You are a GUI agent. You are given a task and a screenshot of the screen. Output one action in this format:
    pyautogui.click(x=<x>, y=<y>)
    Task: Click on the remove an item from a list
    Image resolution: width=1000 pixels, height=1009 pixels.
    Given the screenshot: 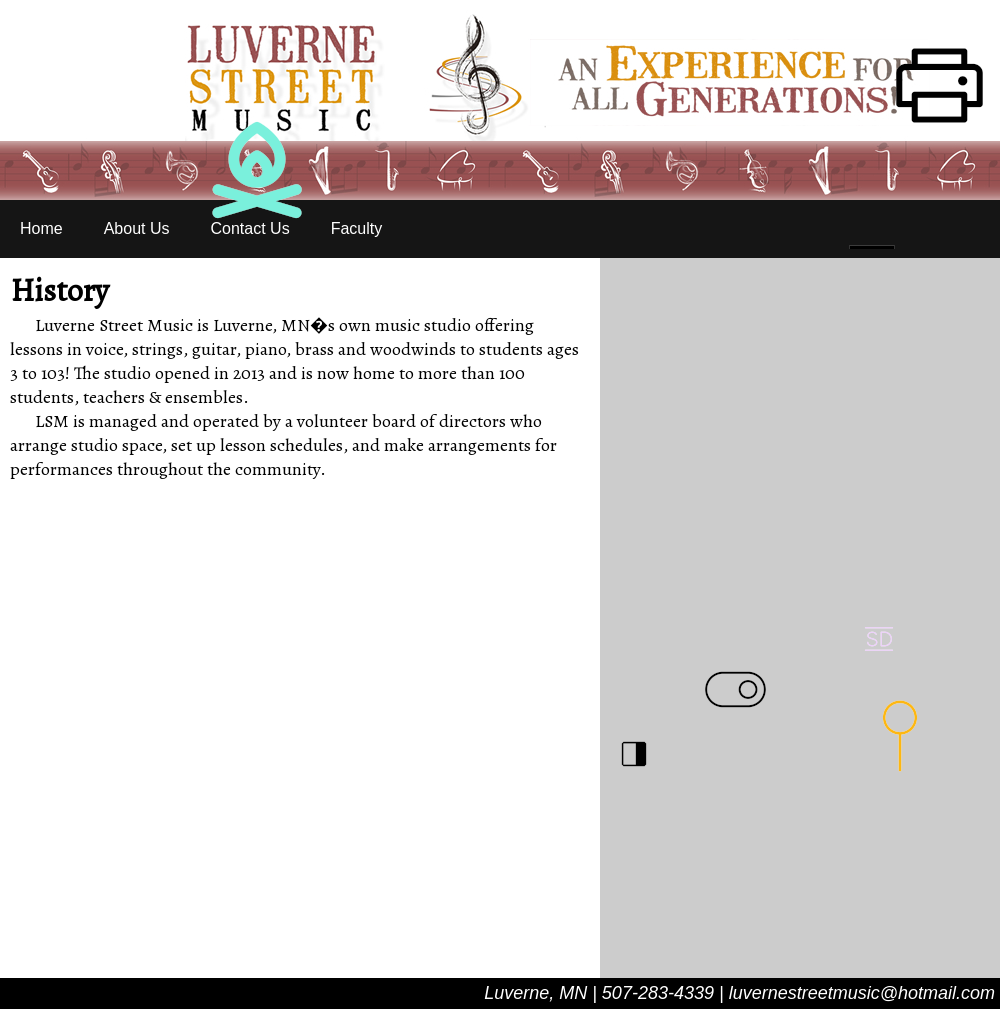 What is the action you would take?
    pyautogui.click(x=872, y=249)
    